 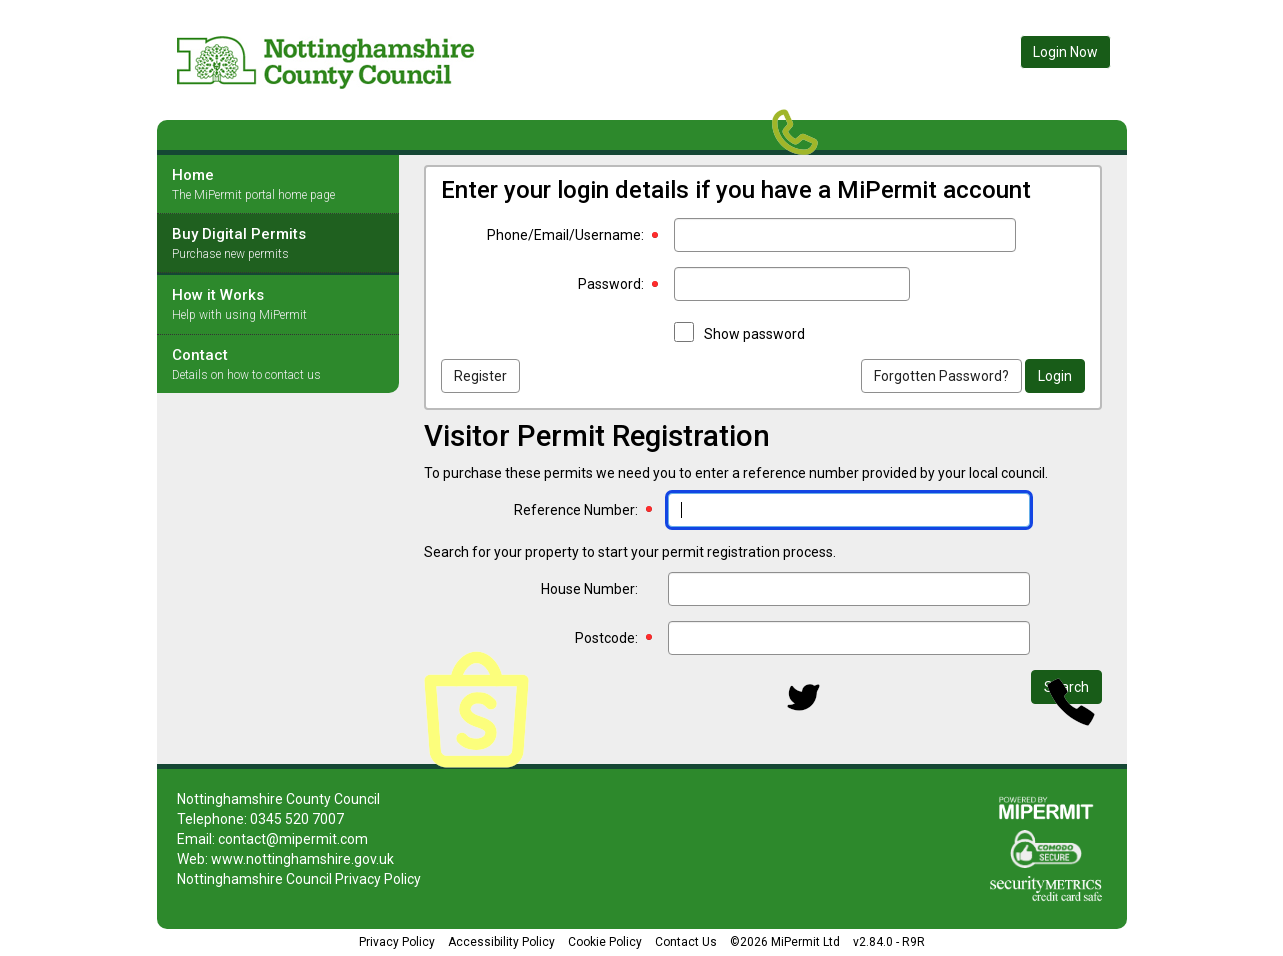 What do you see at coordinates (1071, 702) in the screenshot?
I see `make a phone call` at bounding box center [1071, 702].